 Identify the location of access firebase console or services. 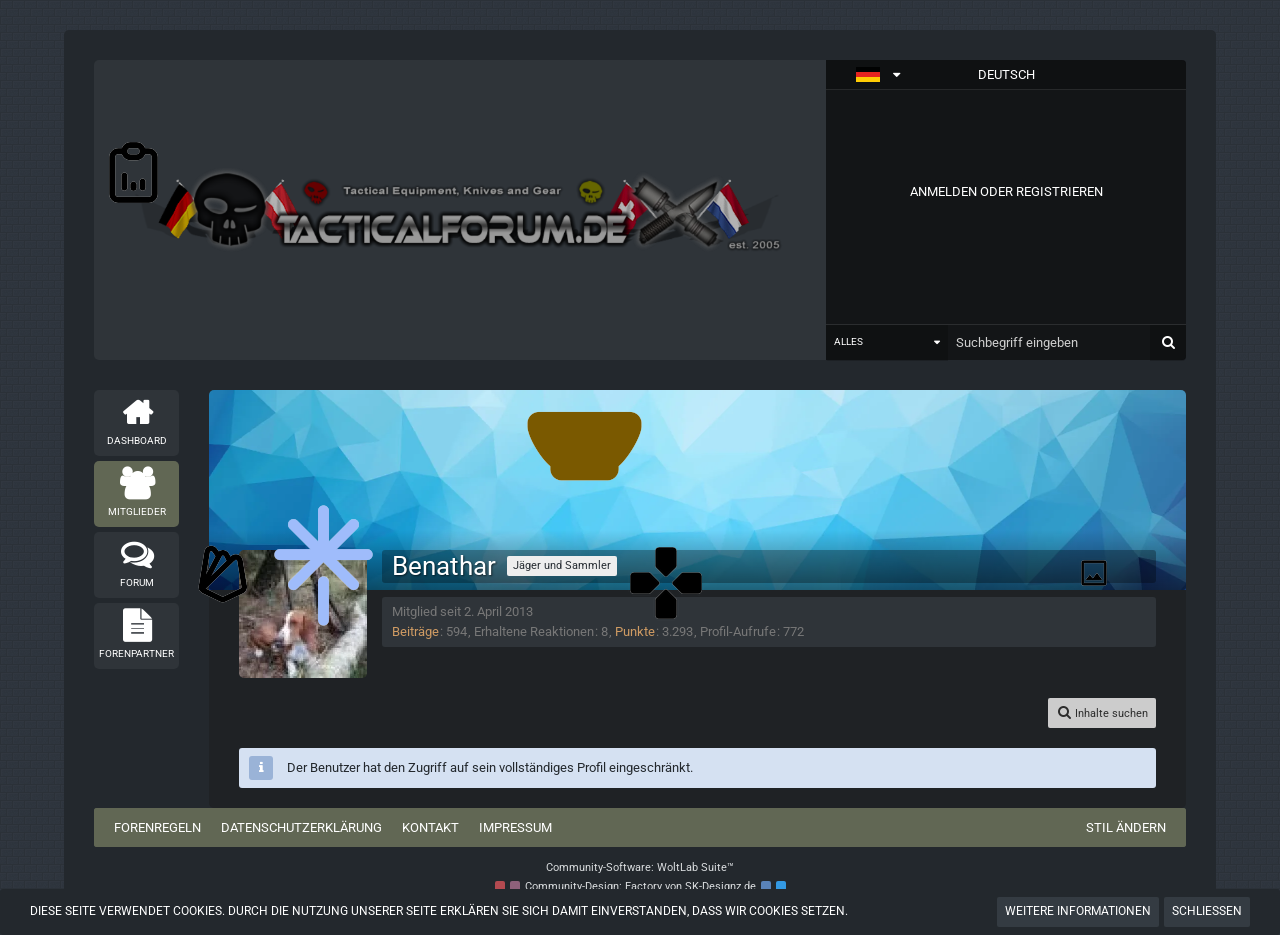
(223, 574).